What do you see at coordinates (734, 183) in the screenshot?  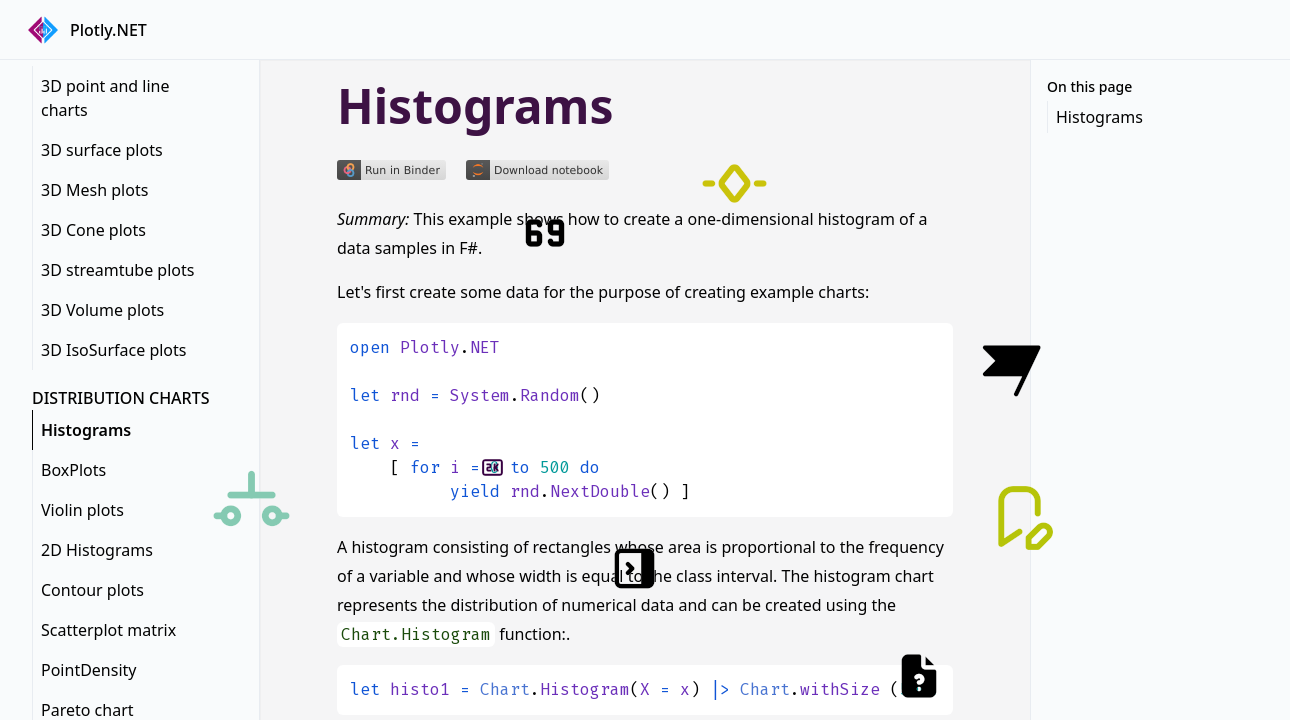 I see `align keyframe to horizontal center` at bounding box center [734, 183].